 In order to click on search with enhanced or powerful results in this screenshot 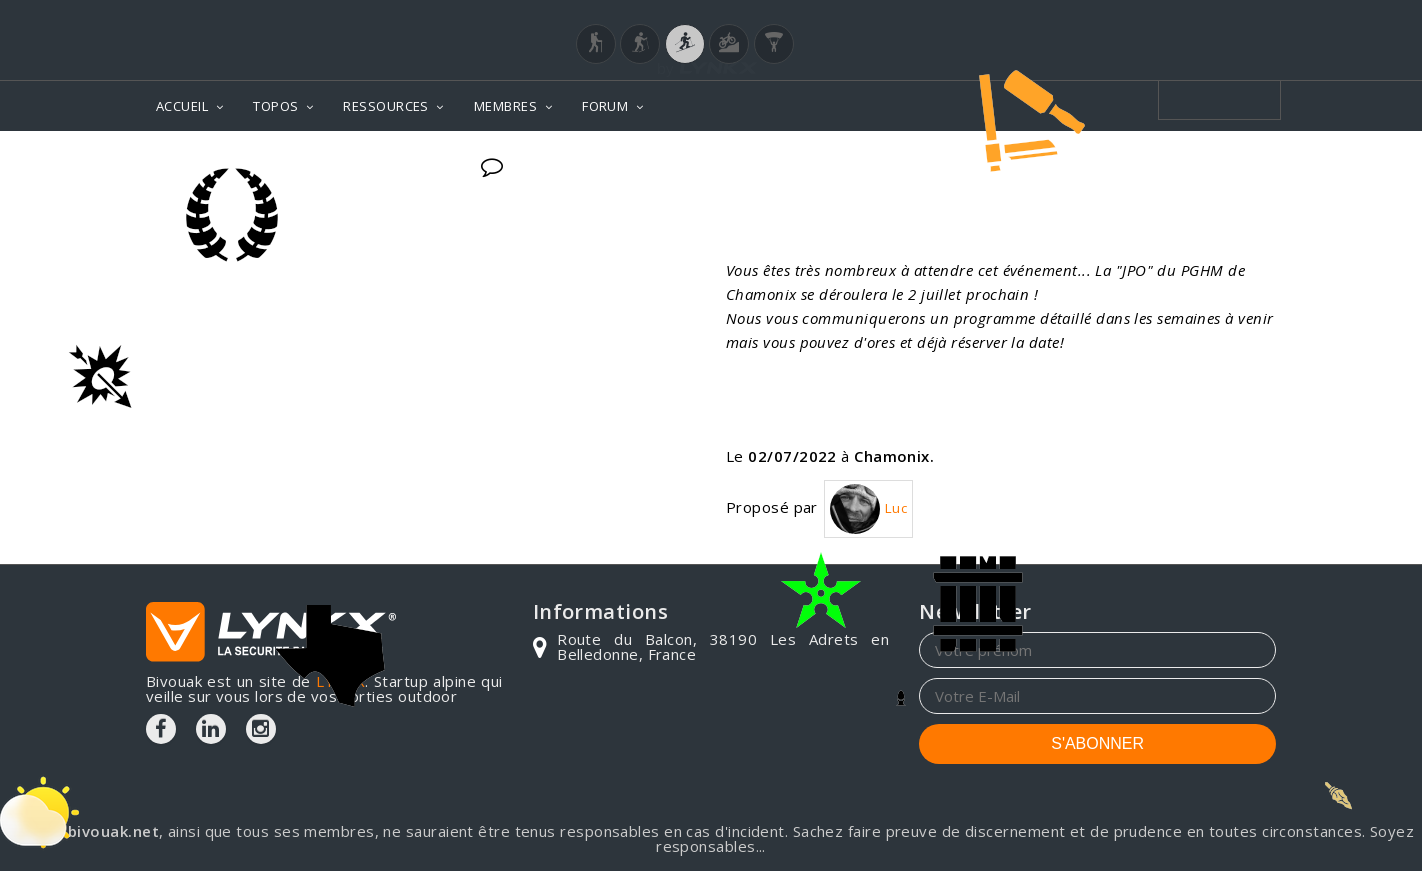, I will do `click(100, 376)`.